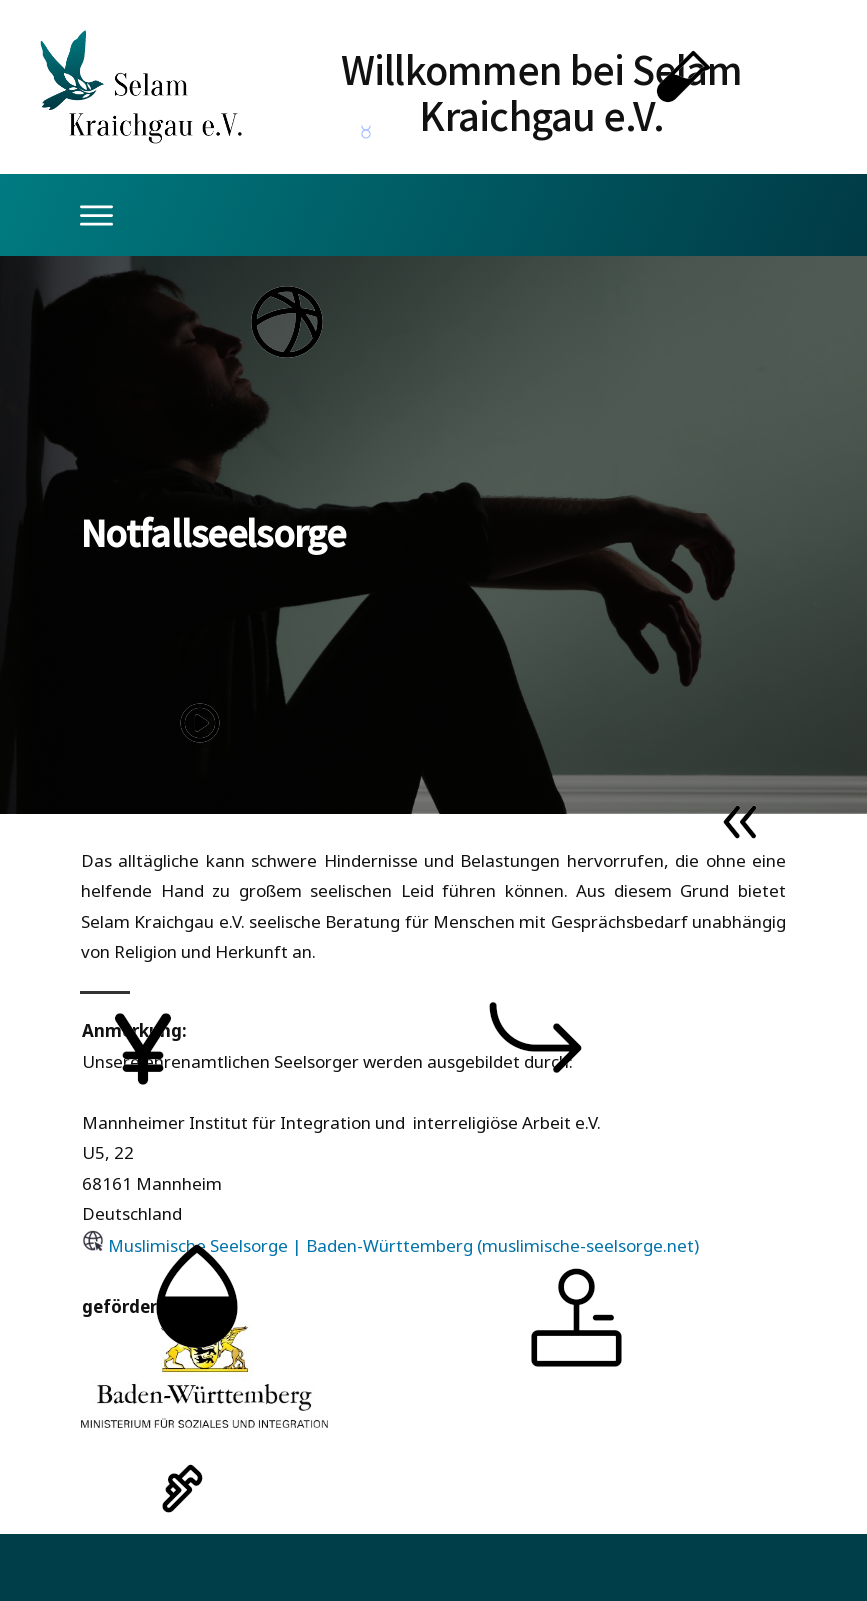 The image size is (867, 1601). What do you see at coordinates (200, 723) in the screenshot?
I see `play media or video content` at bounding box center [200, 723].